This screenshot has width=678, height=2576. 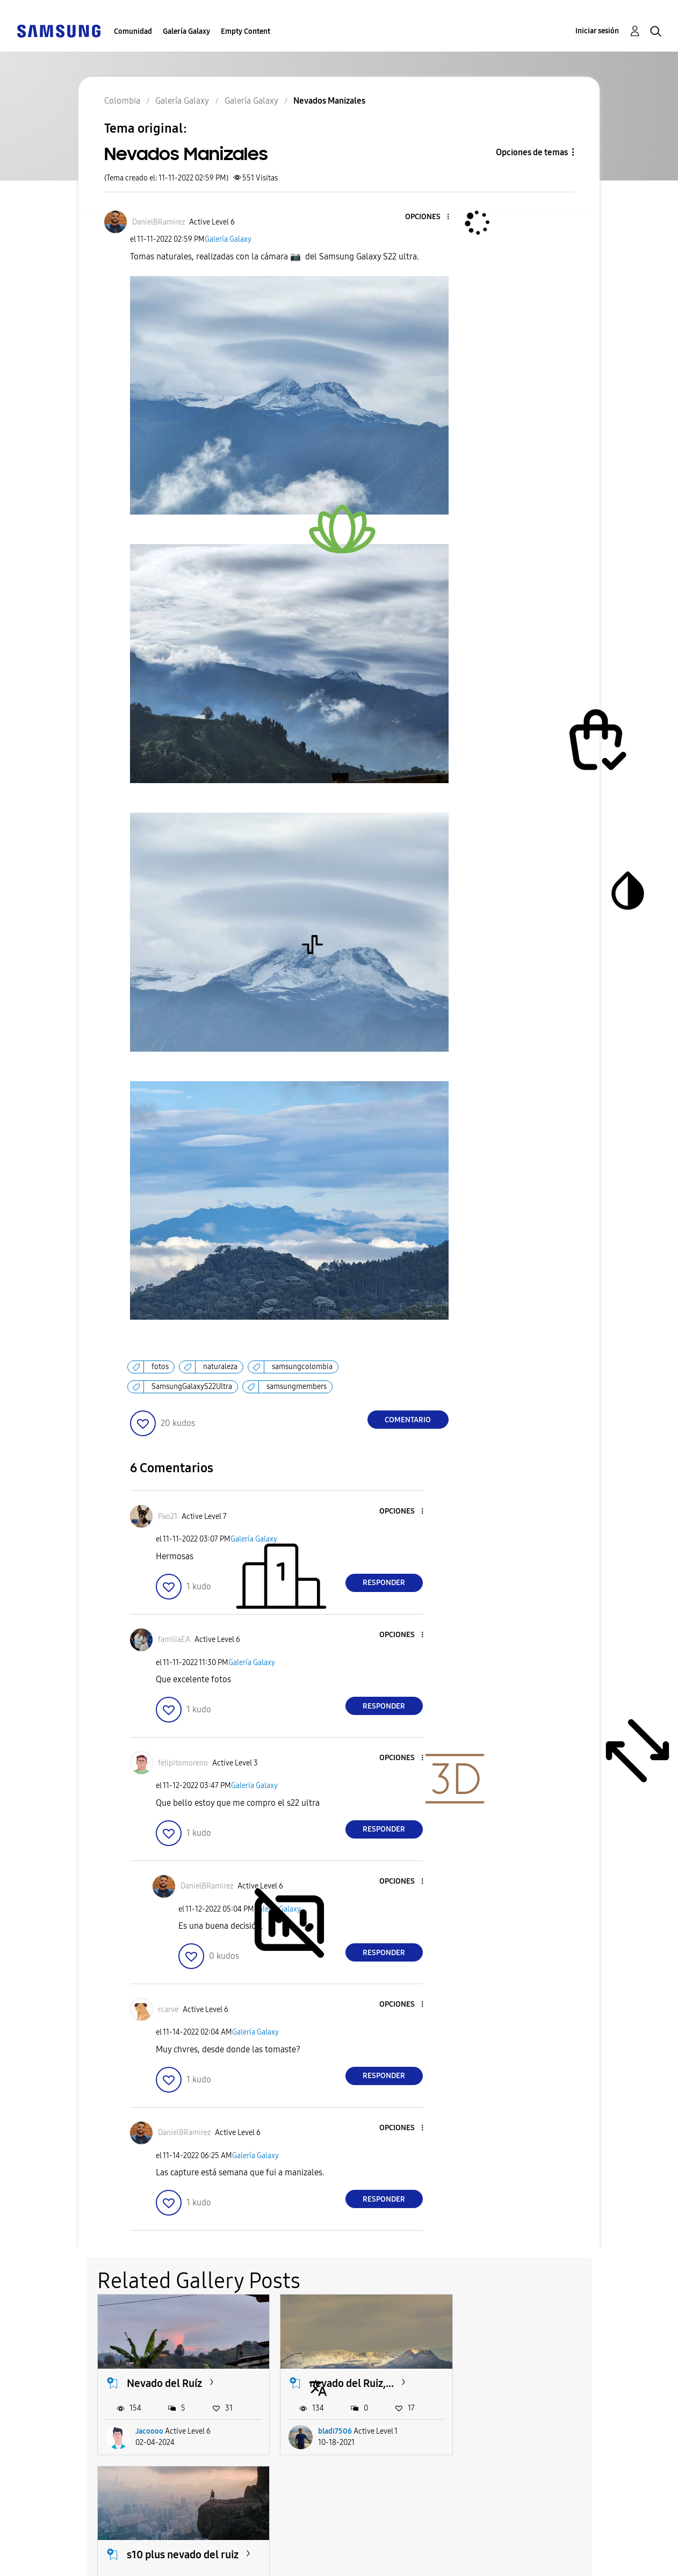 I want to click on translate text to another language, so click(x=318, y=2388).